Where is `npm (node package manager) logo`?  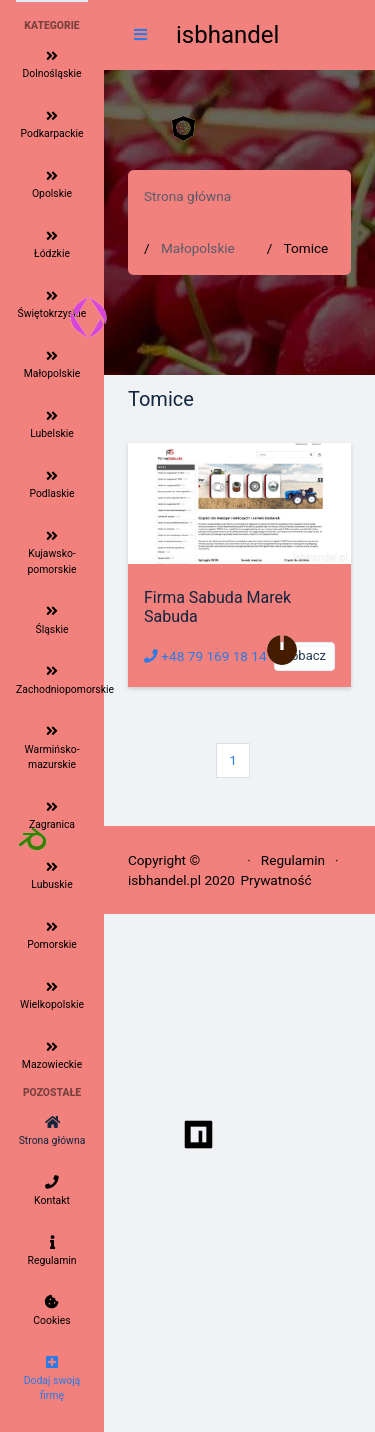 npm (node package manager) logo is located at coordinates (198, 1134).